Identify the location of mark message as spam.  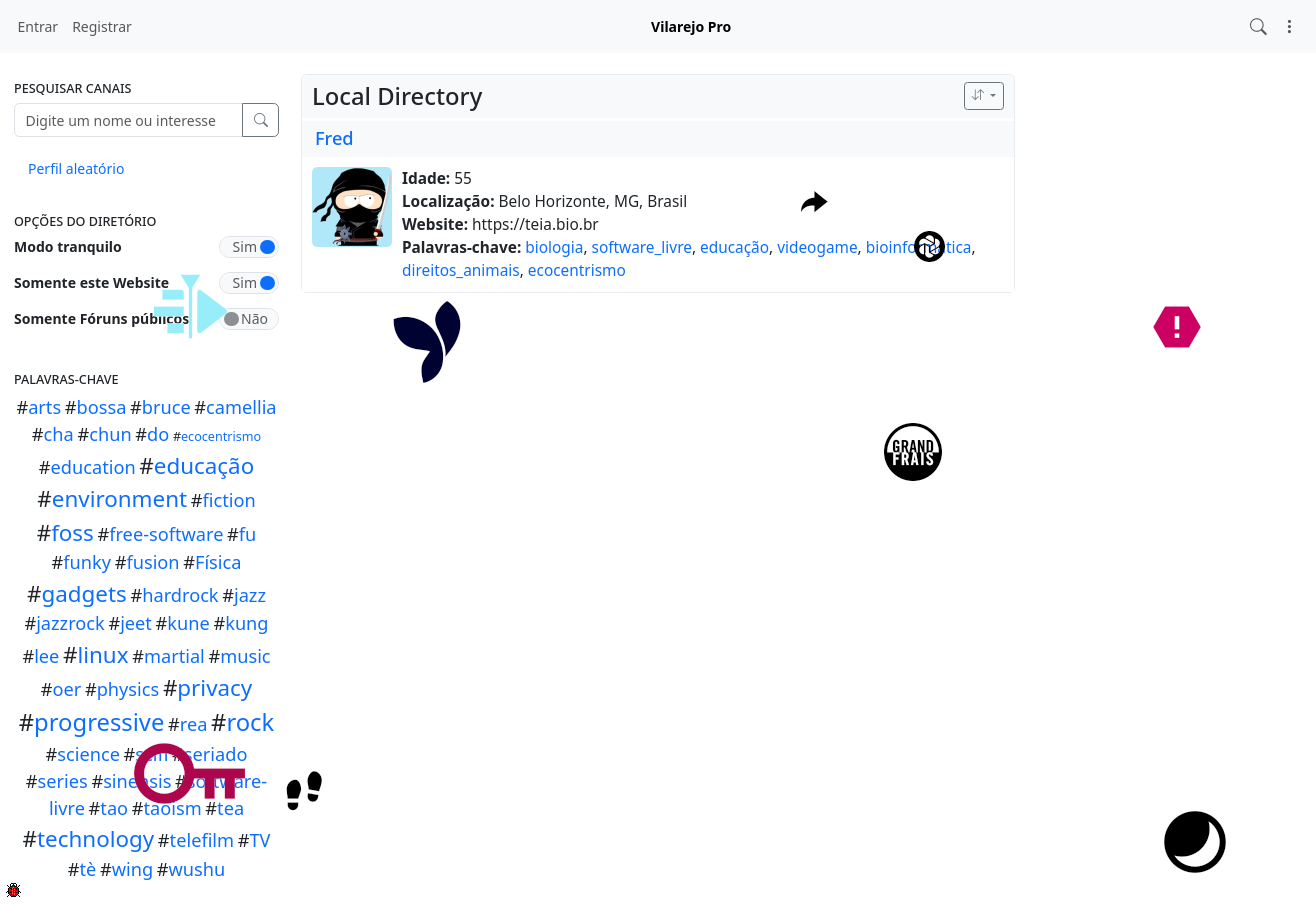
(1177, 327).